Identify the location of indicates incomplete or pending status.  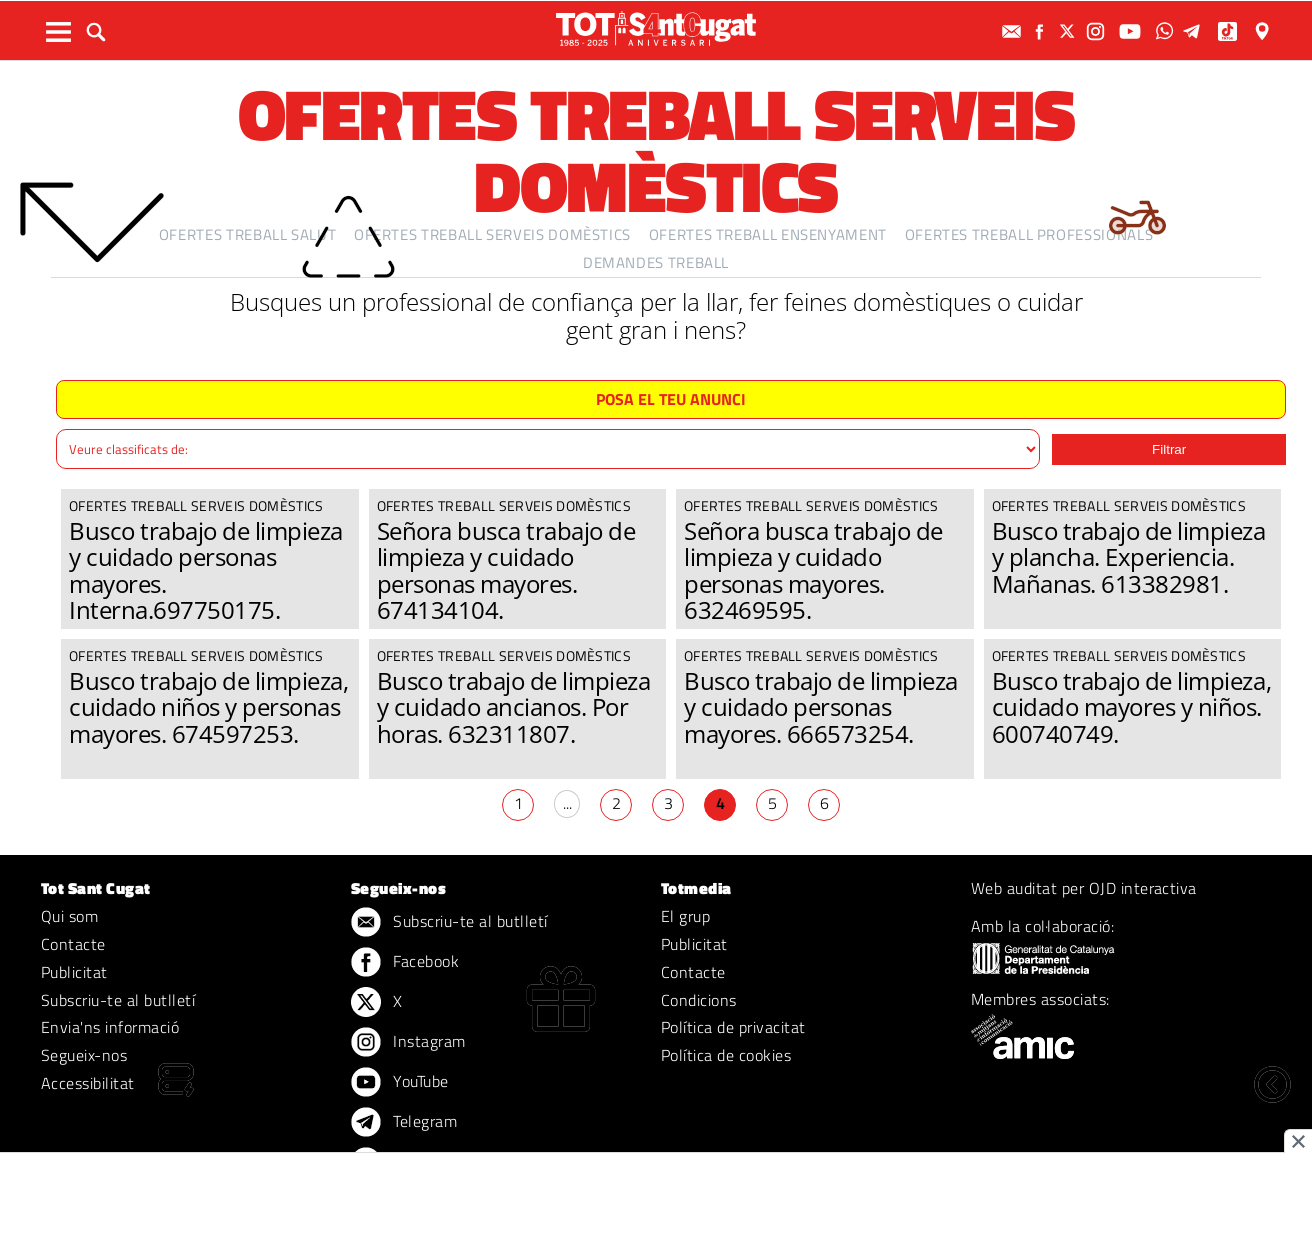
(348, 238).